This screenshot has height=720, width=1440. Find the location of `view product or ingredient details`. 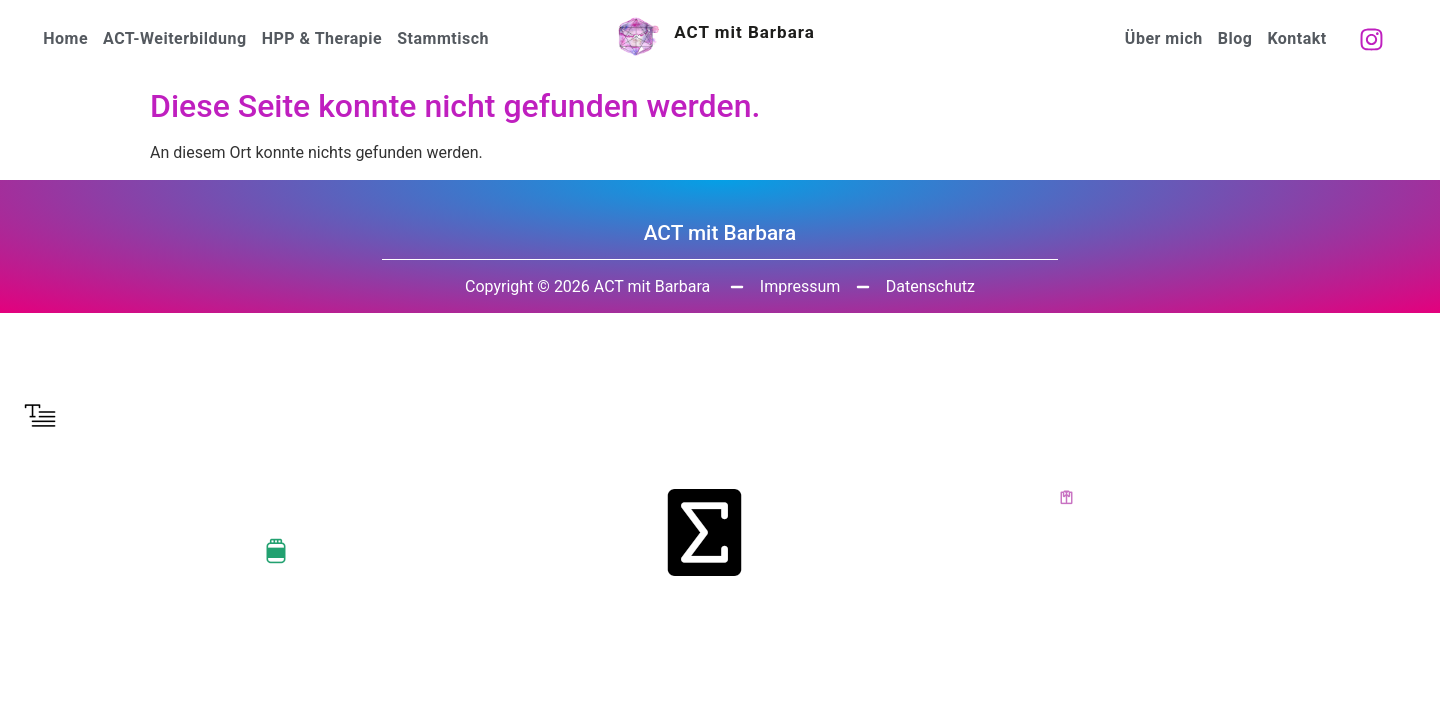

view product or ingredient details is located at coordinates (276, 551).